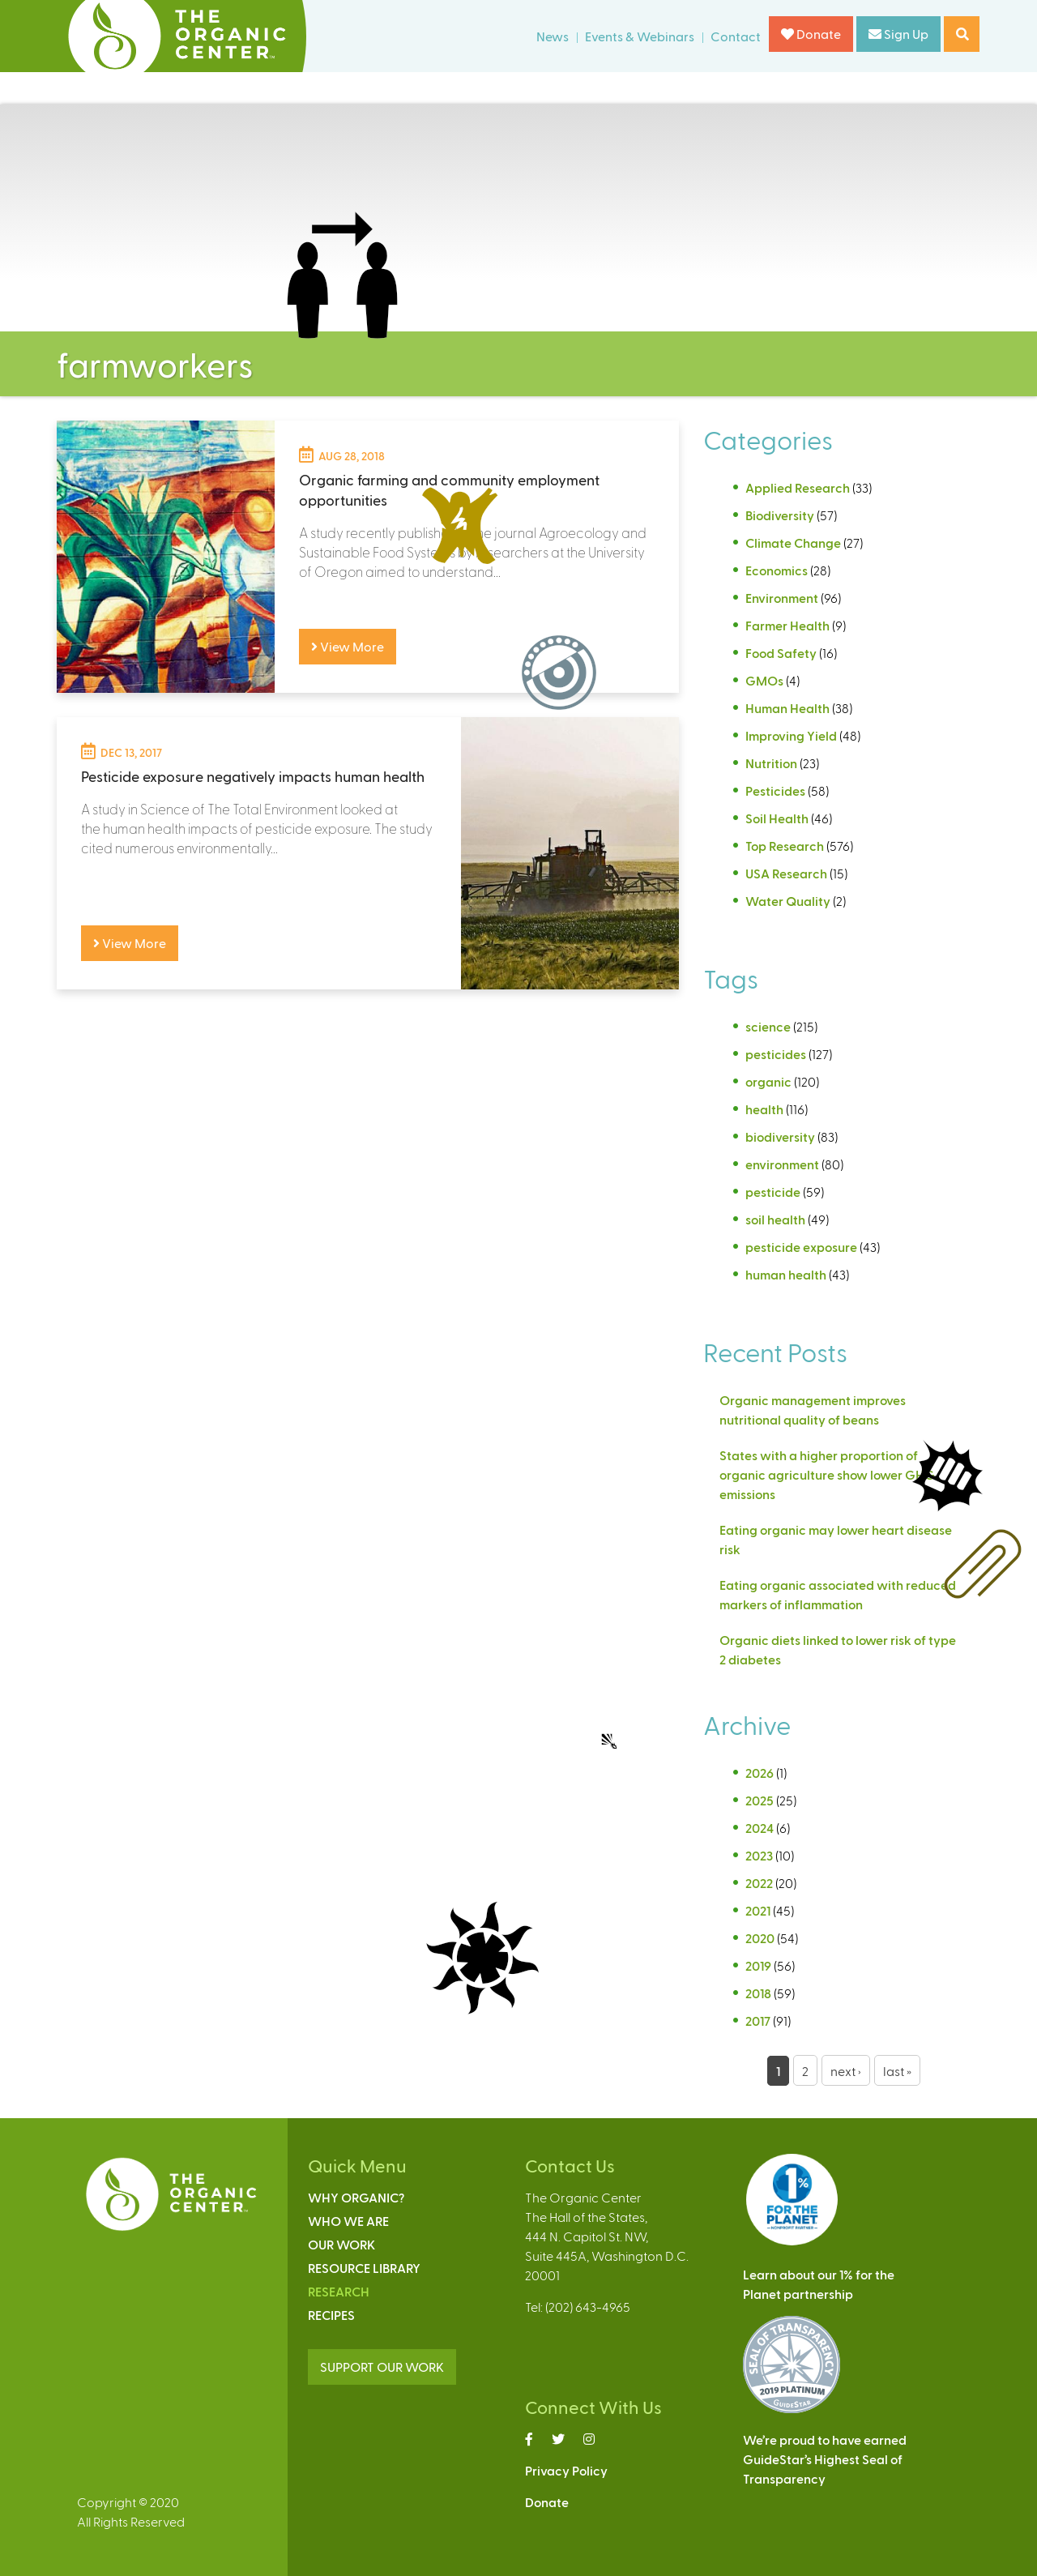 This screenshot has width=1037, height=2576. I want to click on incoming attack or threat warning, so click(609, 1741).